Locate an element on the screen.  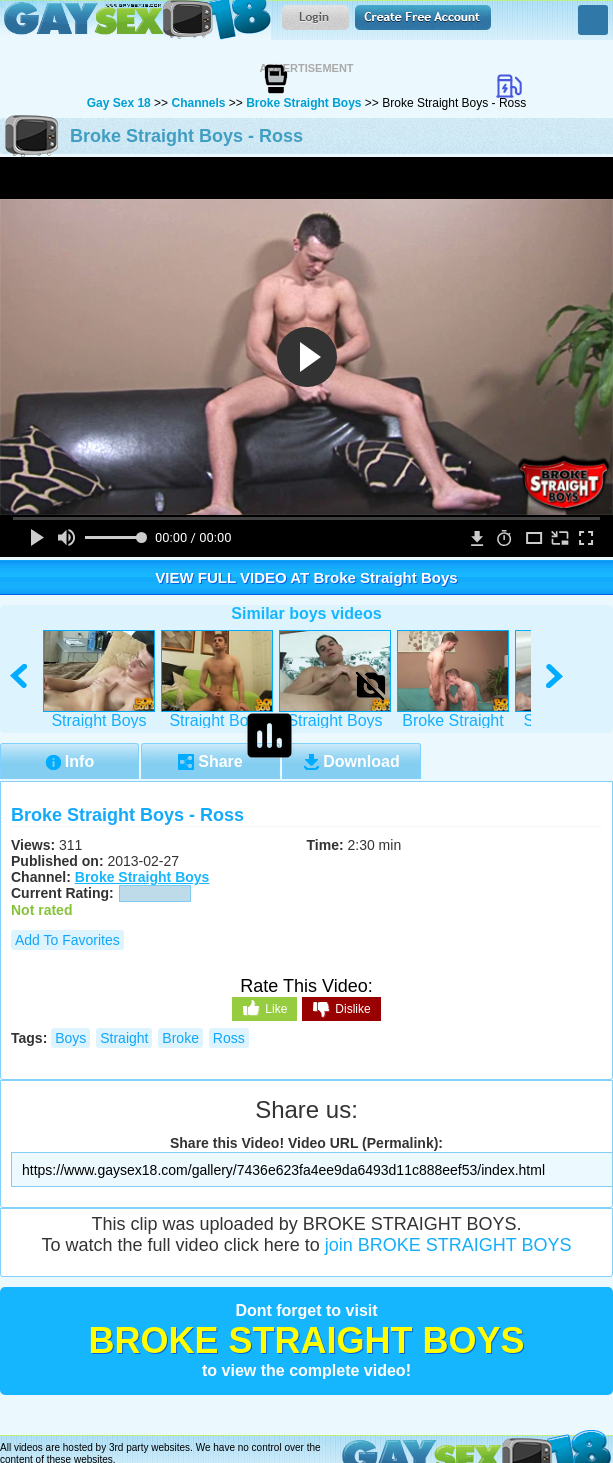
find nearby electric vehicle charging stations is located at coordinates (509, 86).